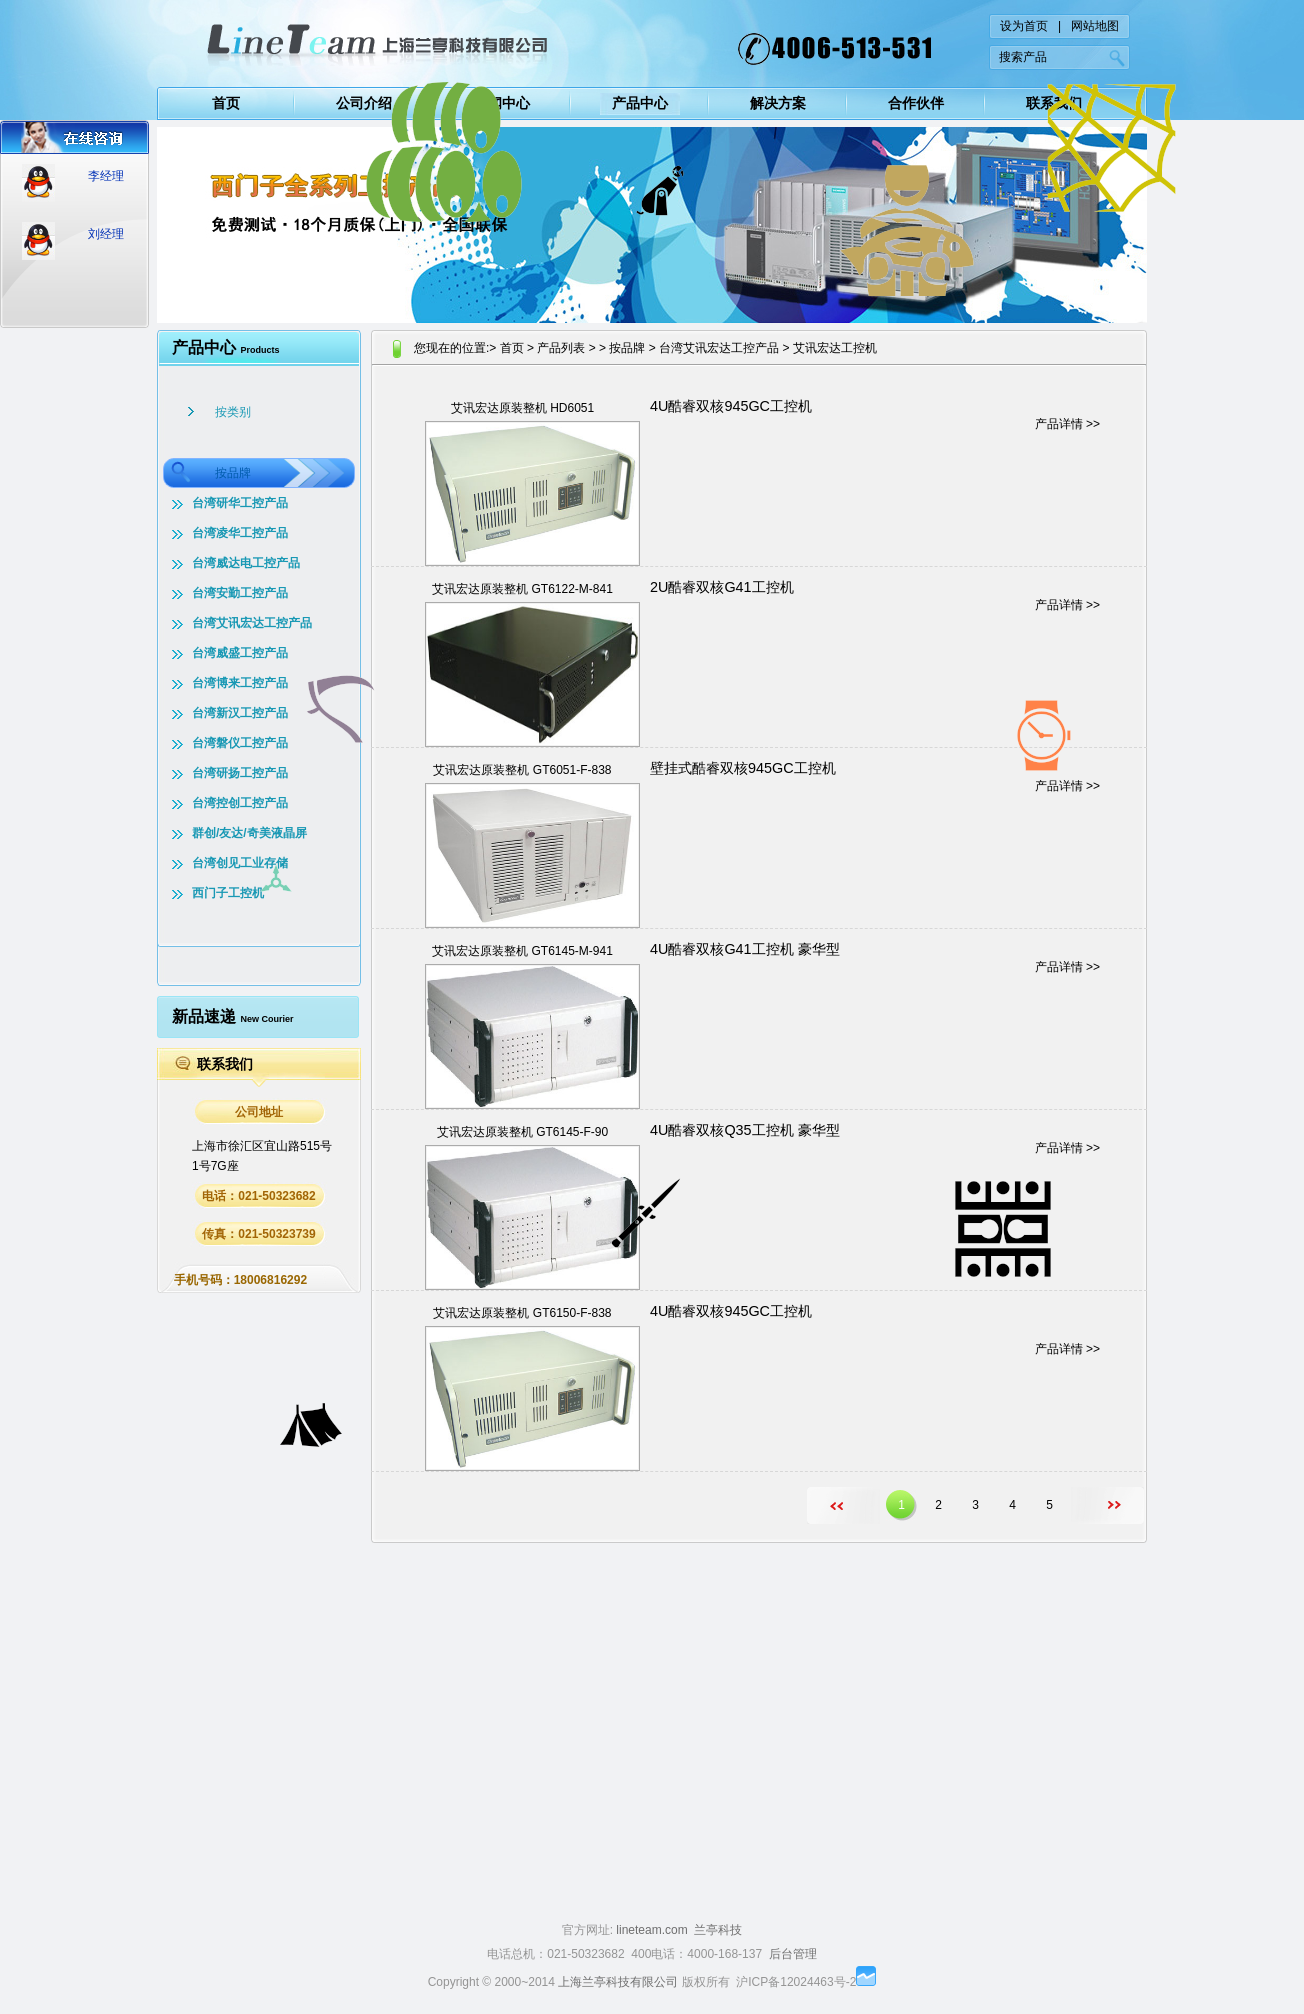 Image resolution: width=1304 pixels, height=2014 pixels. What do you see at coordinates (1112, 148) in the screenshot?
I see `indicates an abandoned or inactive section` at bounding box center [1112, 148].